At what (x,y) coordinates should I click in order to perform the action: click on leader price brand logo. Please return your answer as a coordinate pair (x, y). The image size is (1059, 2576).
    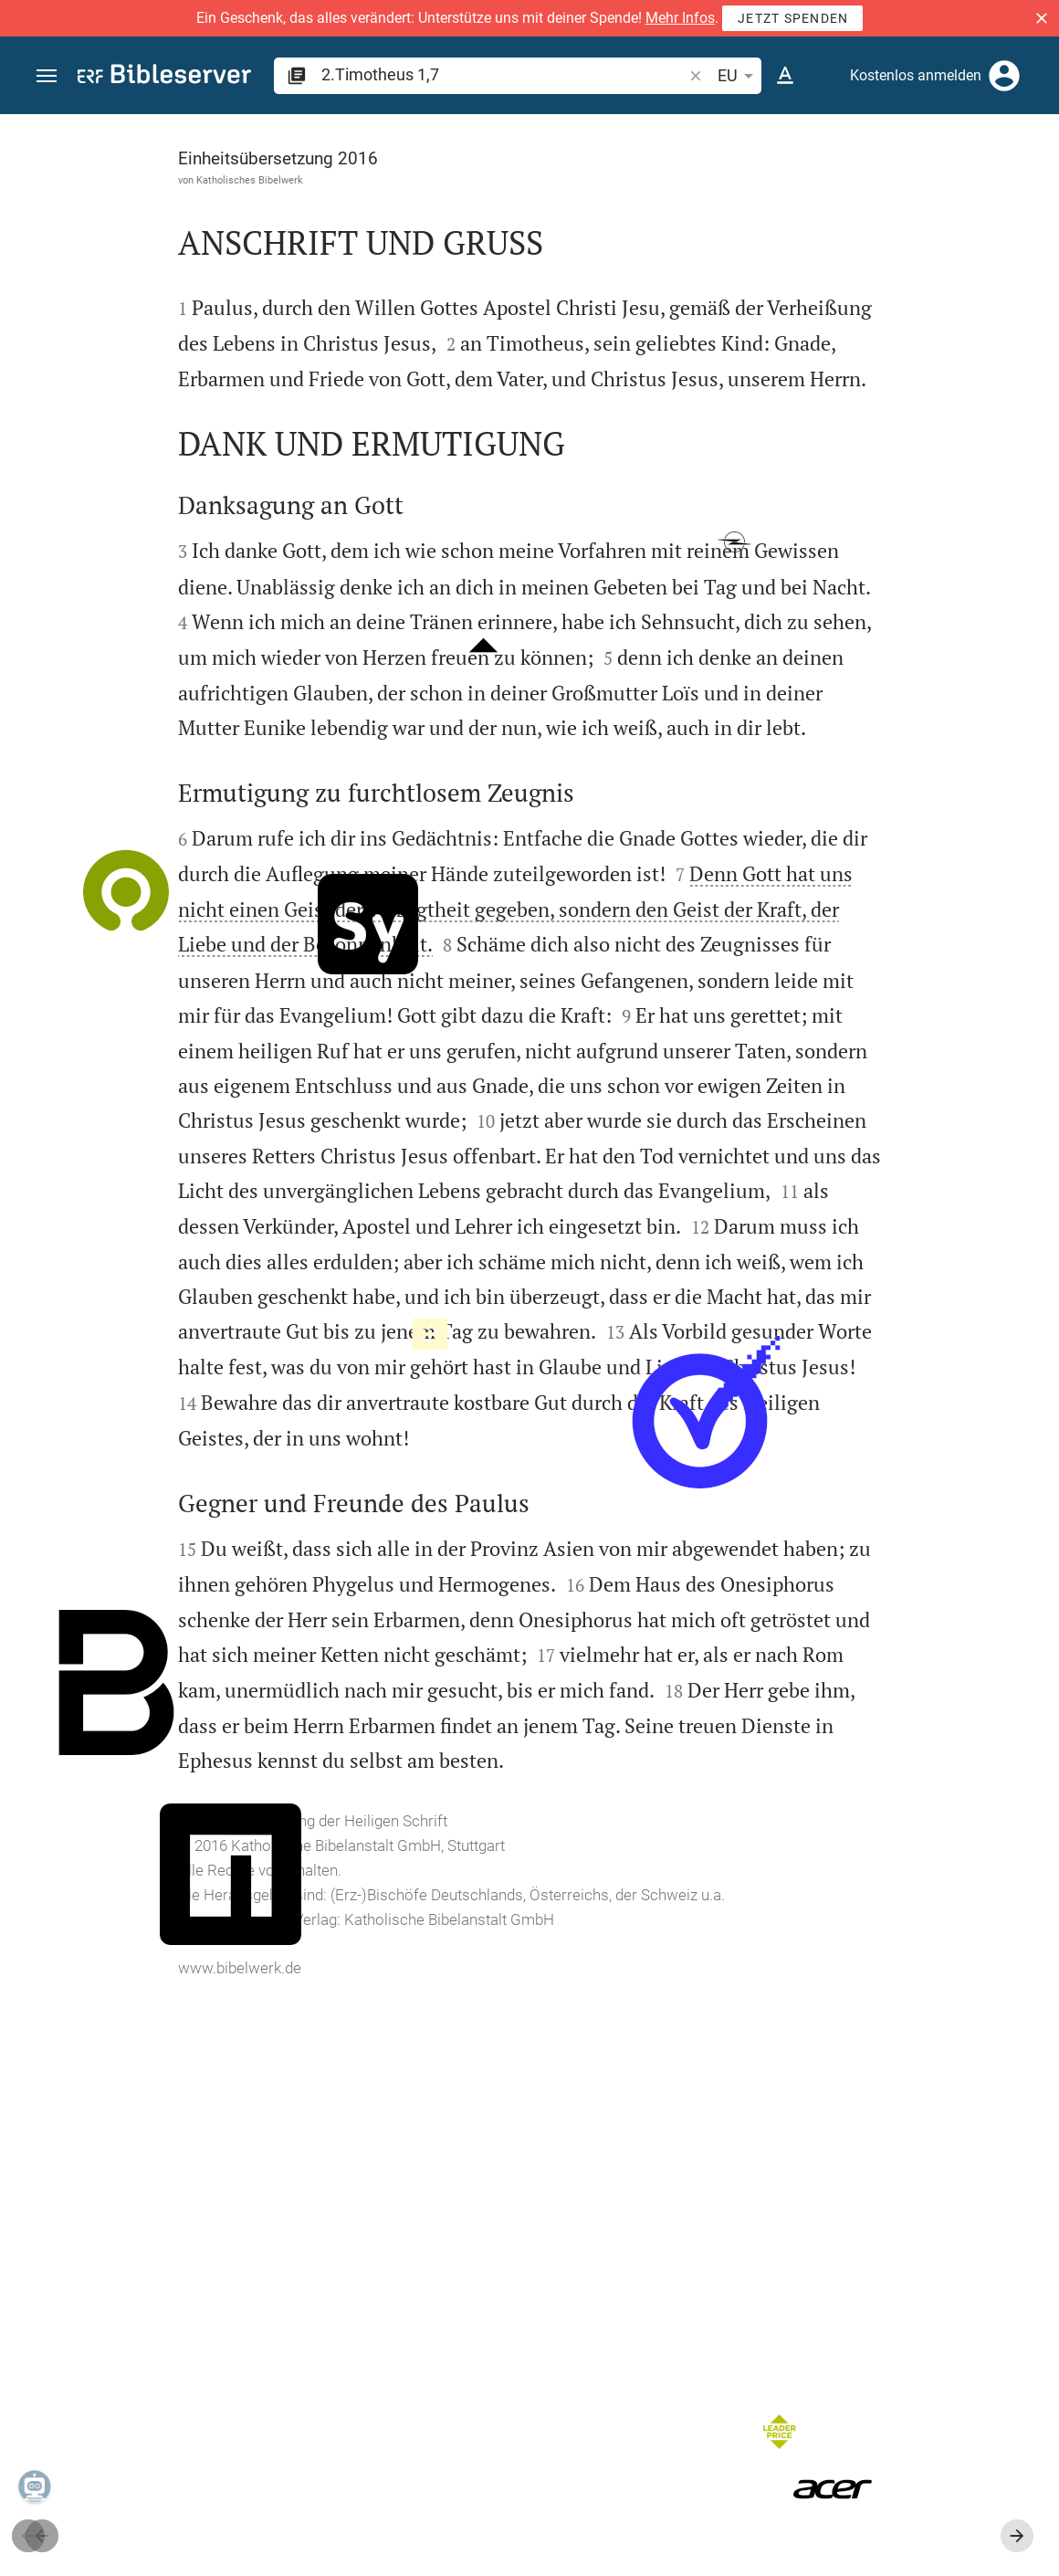
    Looking at the image, I should click on (780, 2432).